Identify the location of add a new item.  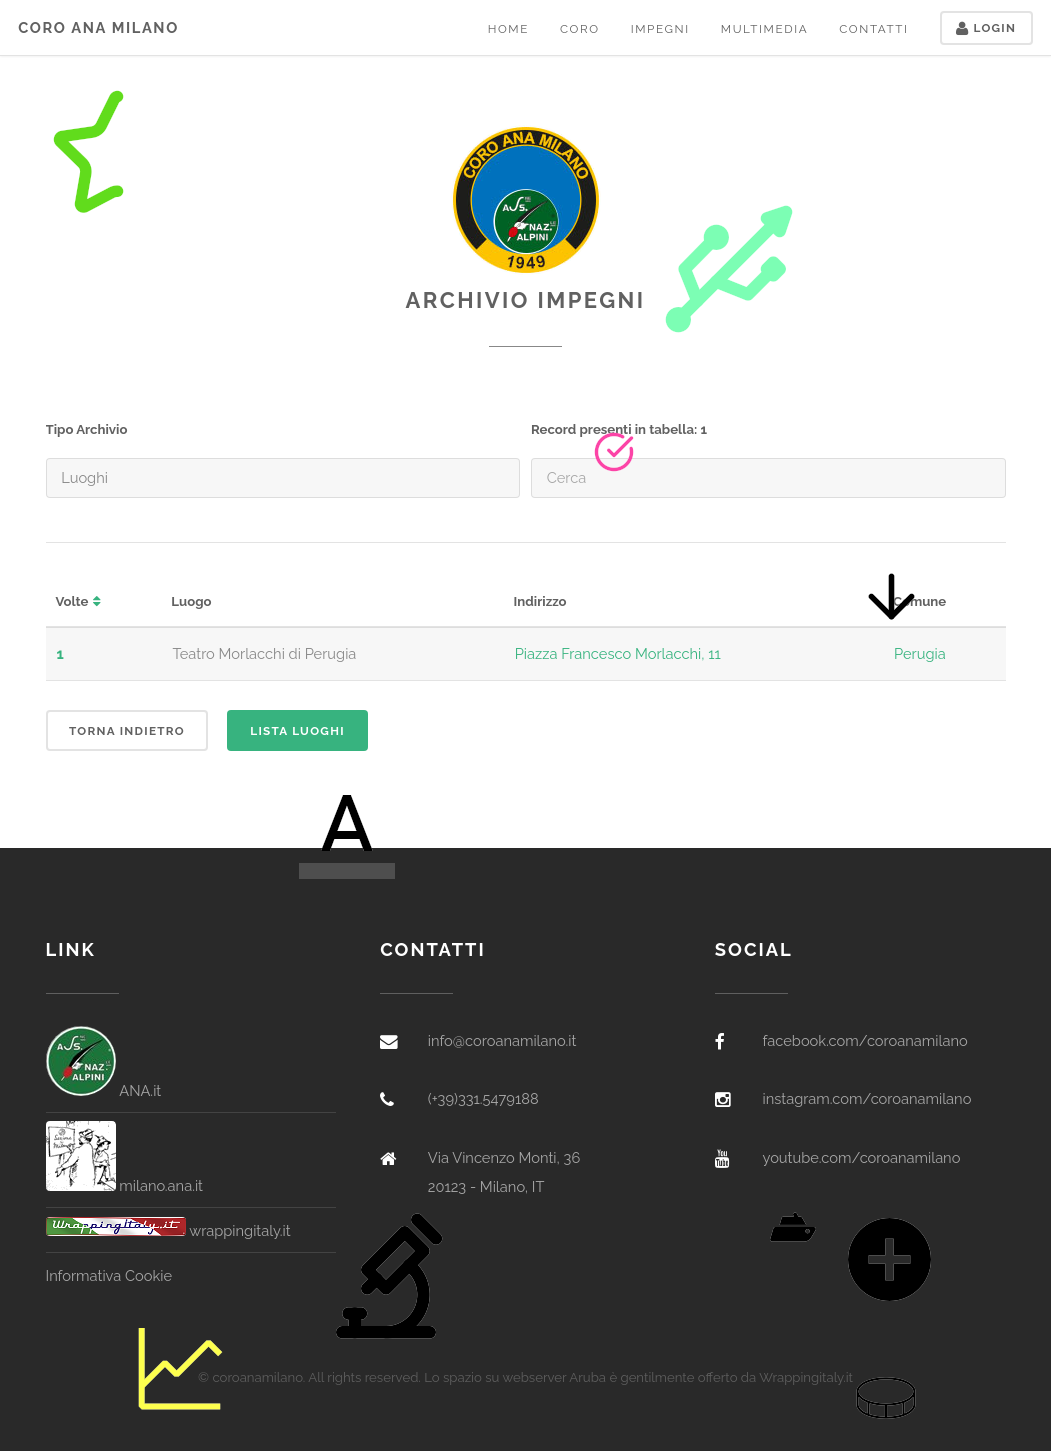
(889, 1259).